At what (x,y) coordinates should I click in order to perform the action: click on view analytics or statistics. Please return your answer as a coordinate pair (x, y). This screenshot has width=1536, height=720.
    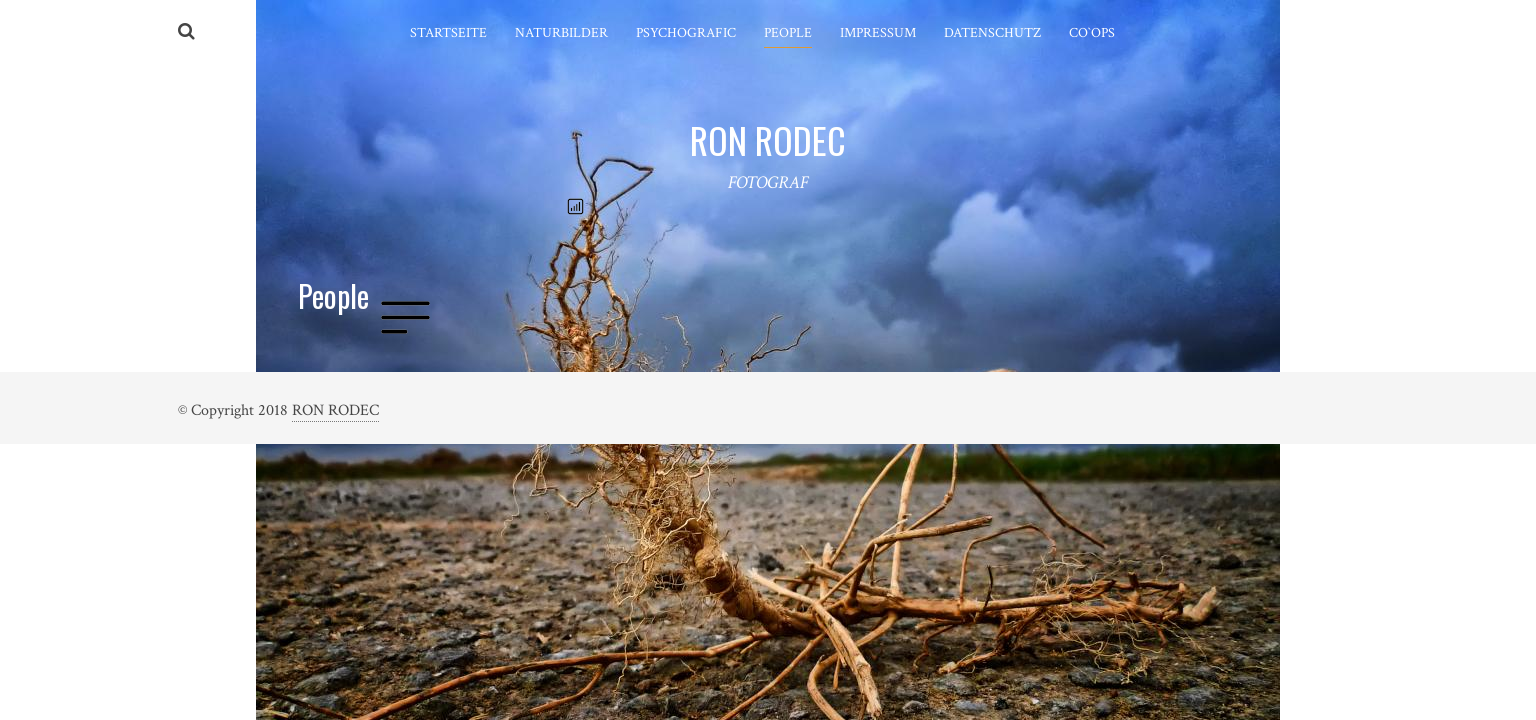
    Looking at the image, I should click on (575, 206).